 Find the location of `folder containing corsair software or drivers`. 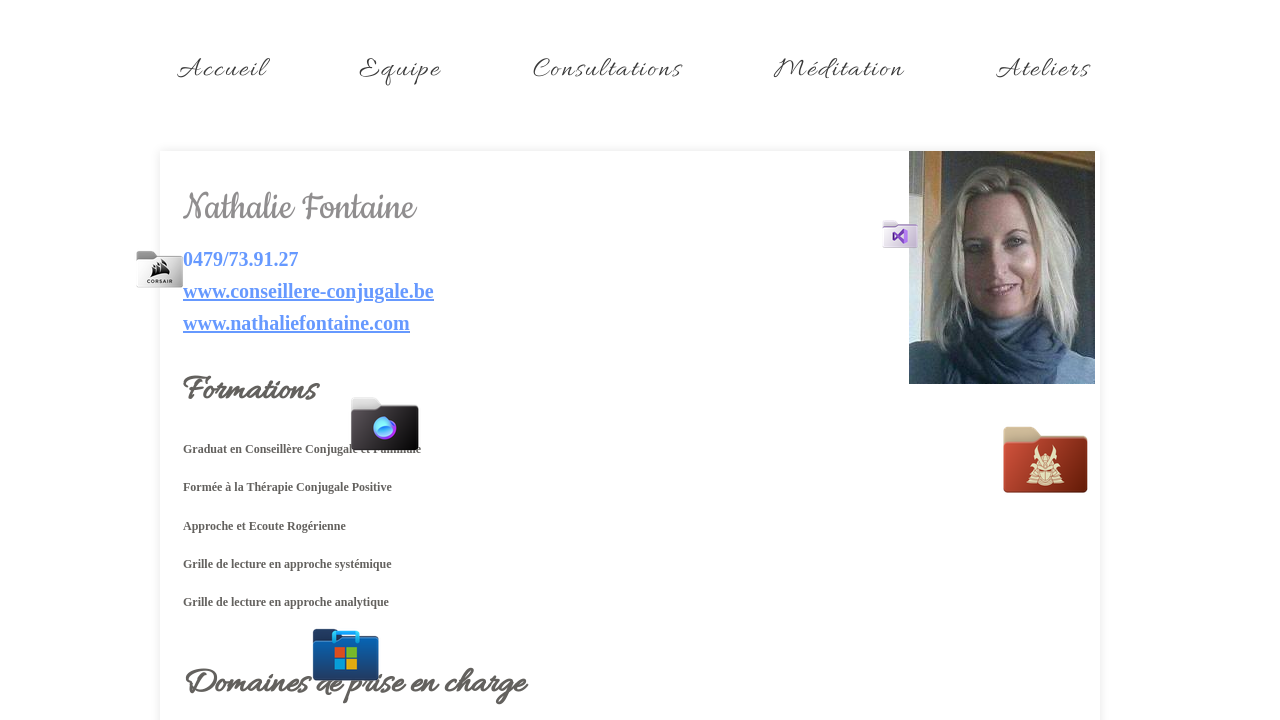

folder containing corsair software or drivers is located at coordinates (159, 270).